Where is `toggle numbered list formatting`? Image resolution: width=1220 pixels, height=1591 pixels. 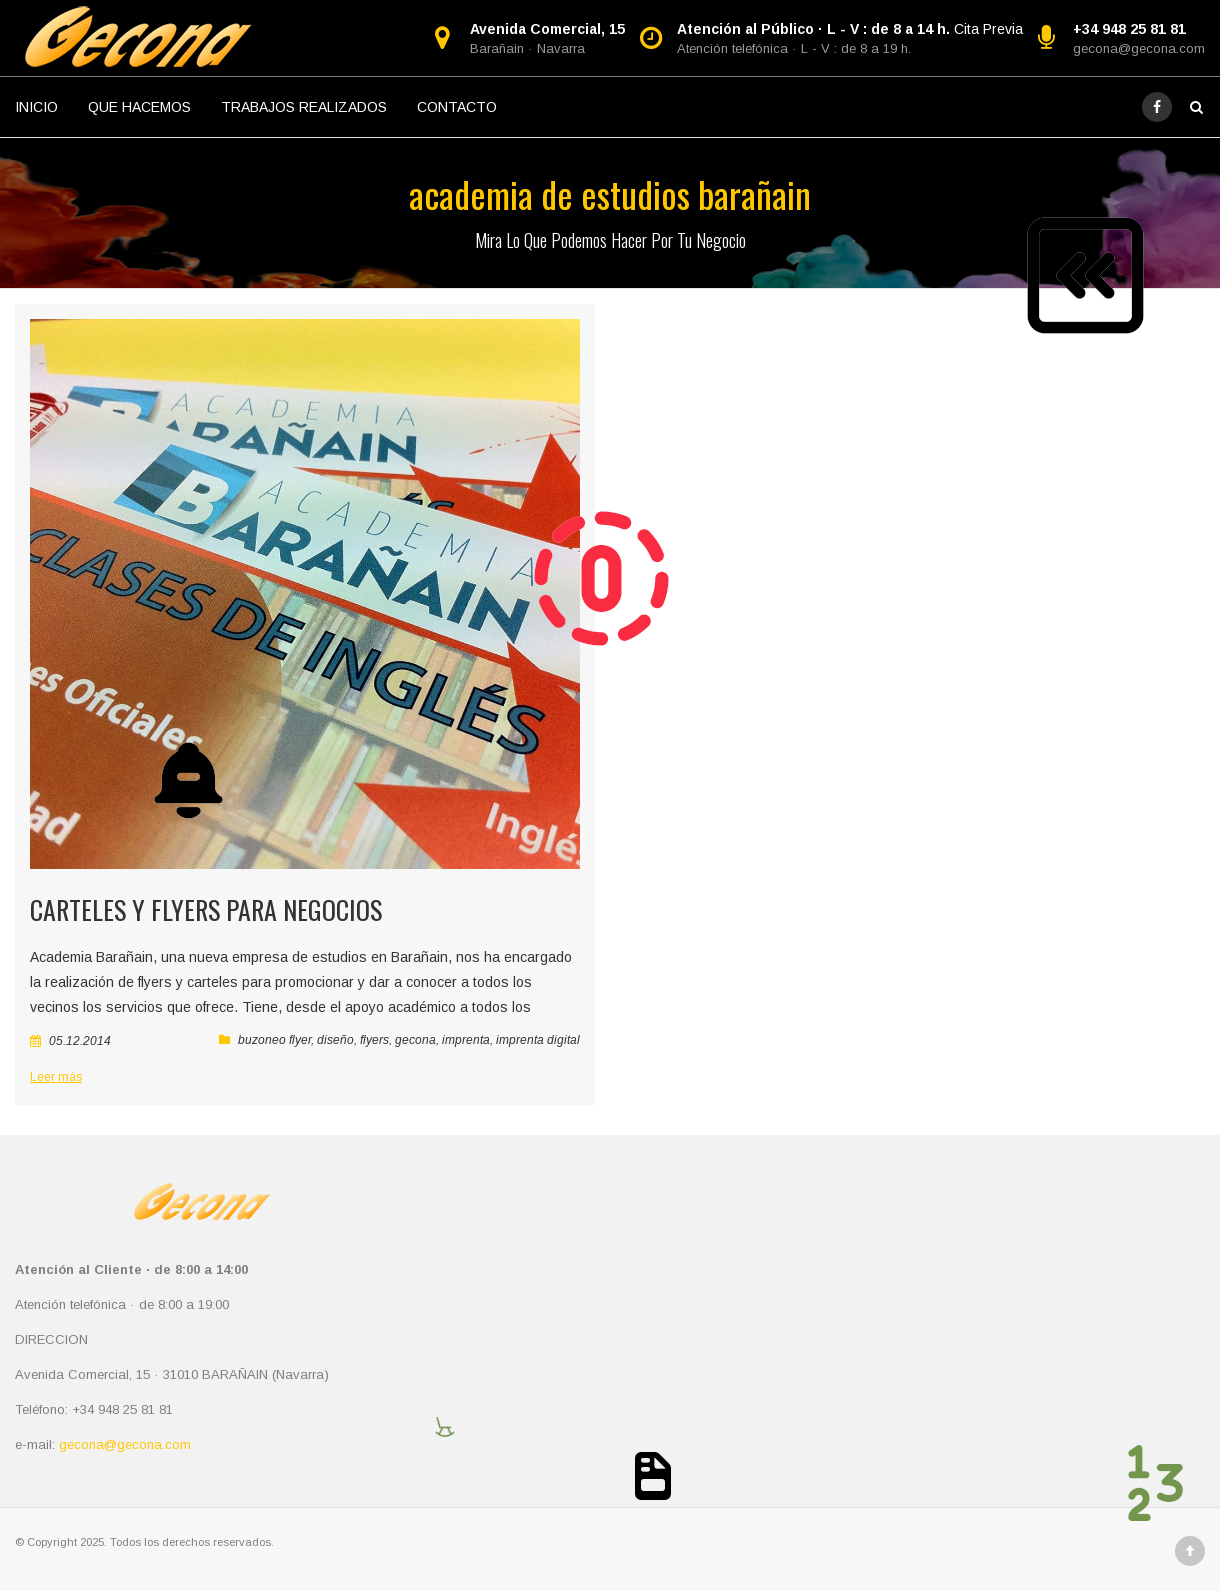 toggle numbered list formatting is located at coordinates (1152, 1483).